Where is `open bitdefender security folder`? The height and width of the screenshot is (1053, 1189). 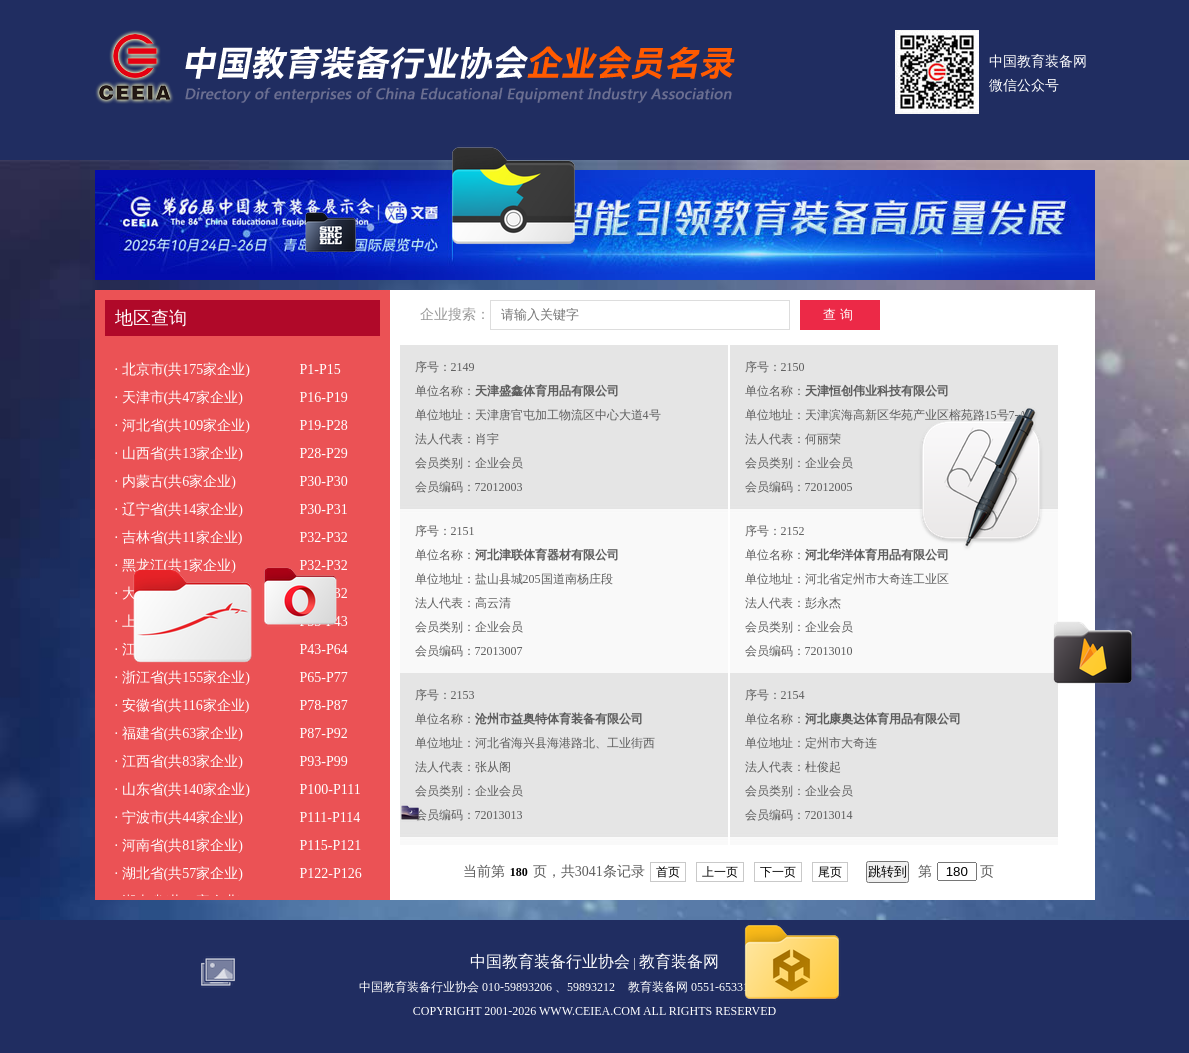 open bitdefender security folder is located at coordinates (192, 619).